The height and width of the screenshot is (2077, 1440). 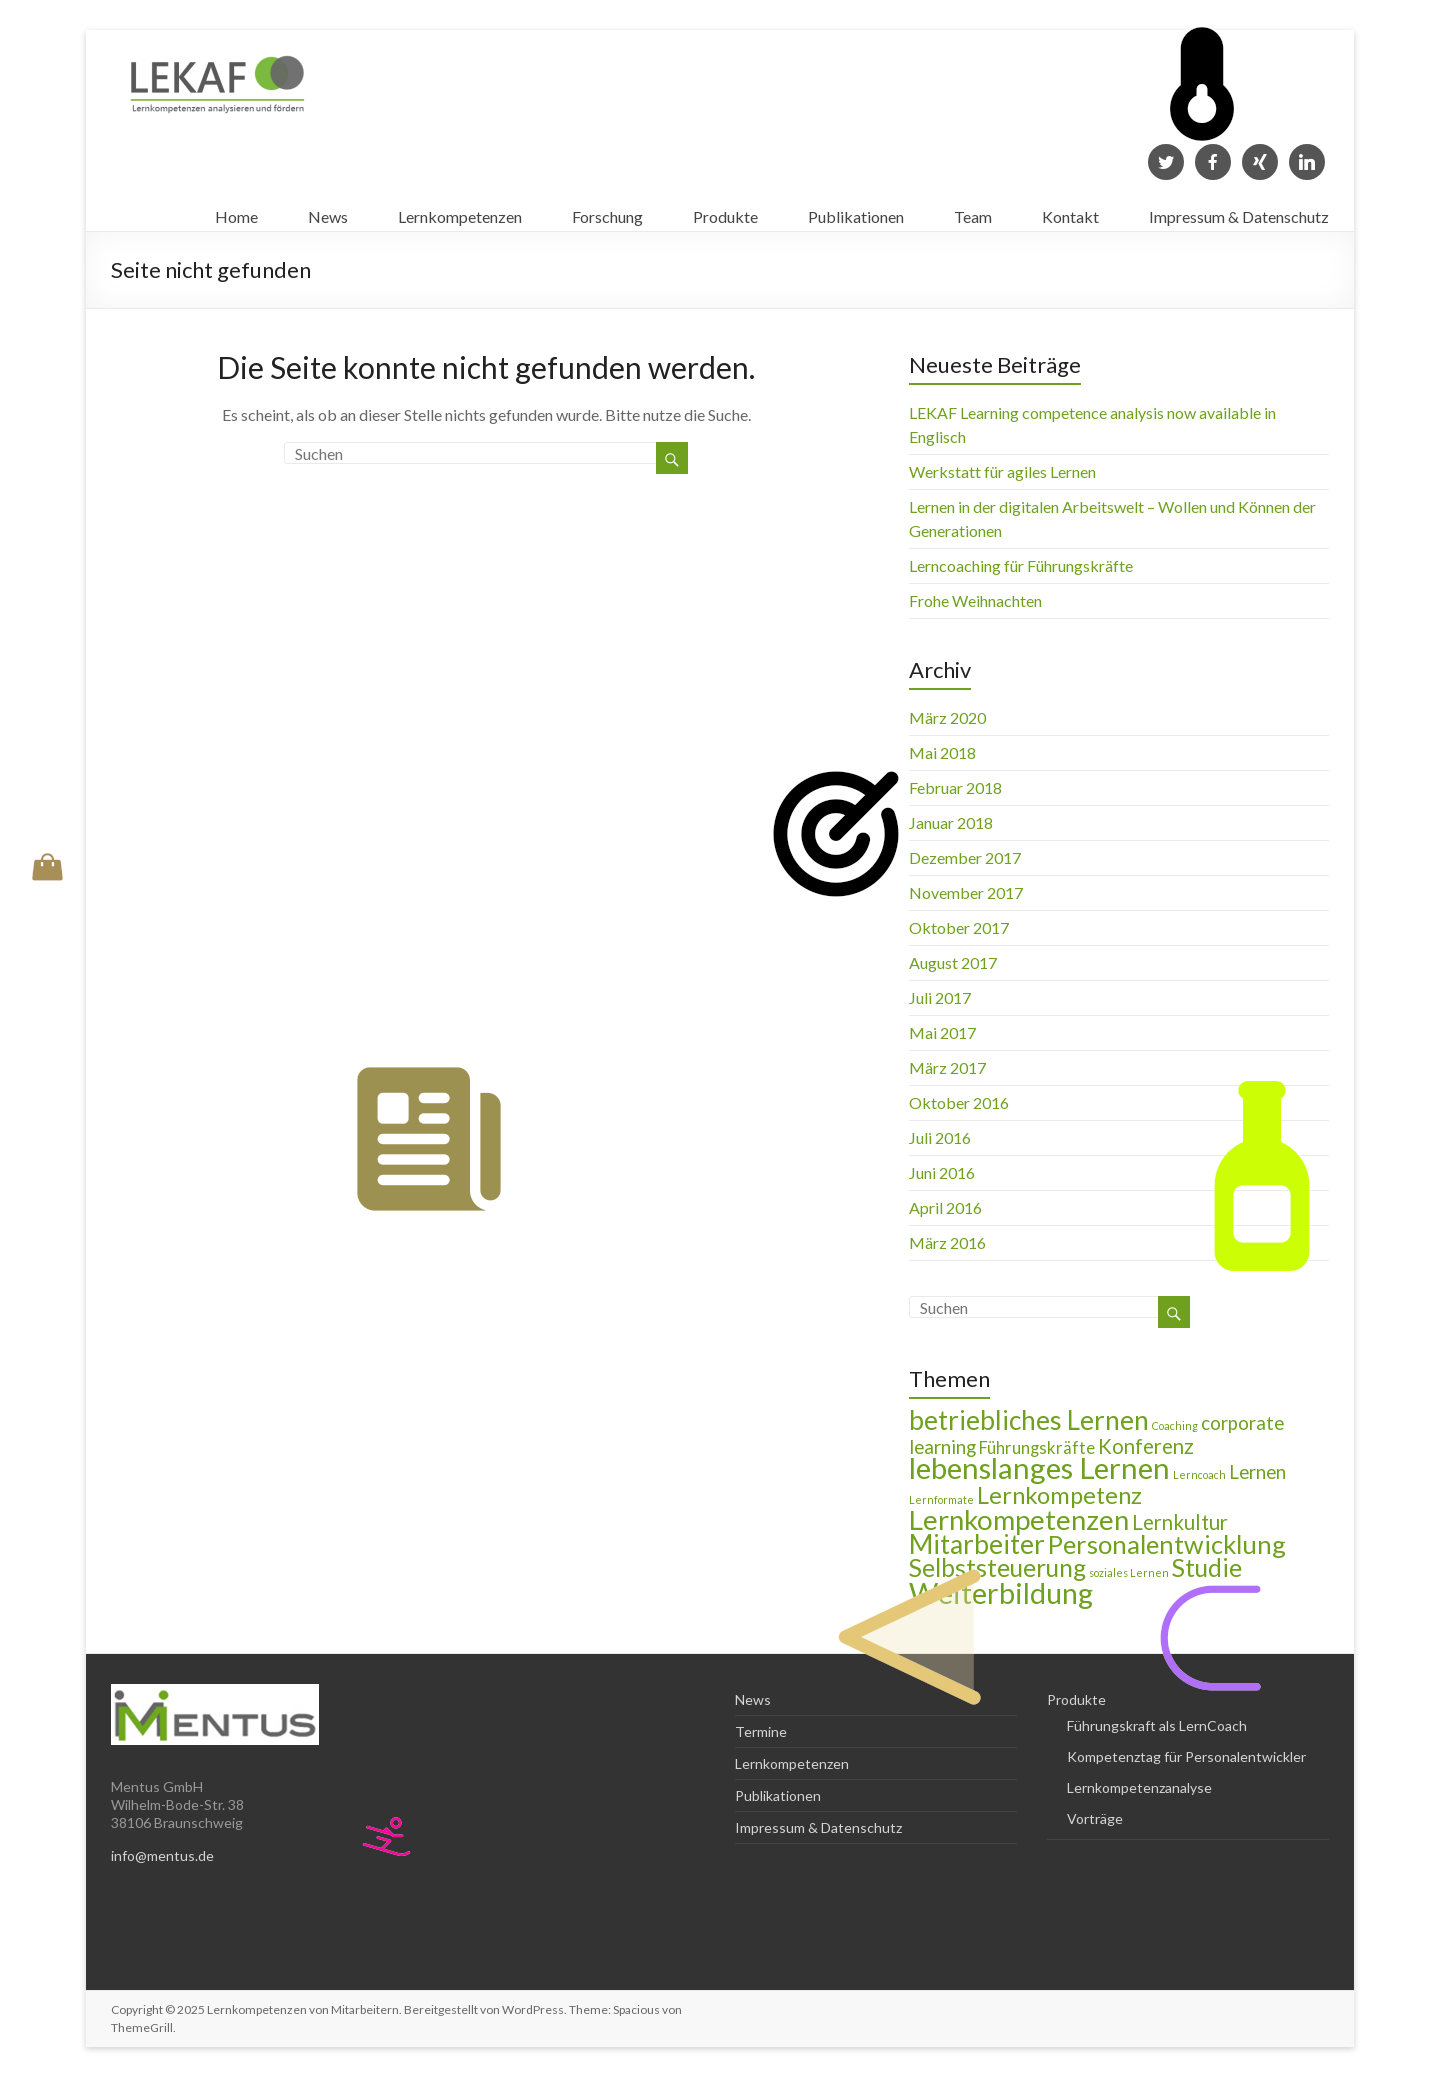 I want to click on set a goal or target, so click(x=836, y=834).